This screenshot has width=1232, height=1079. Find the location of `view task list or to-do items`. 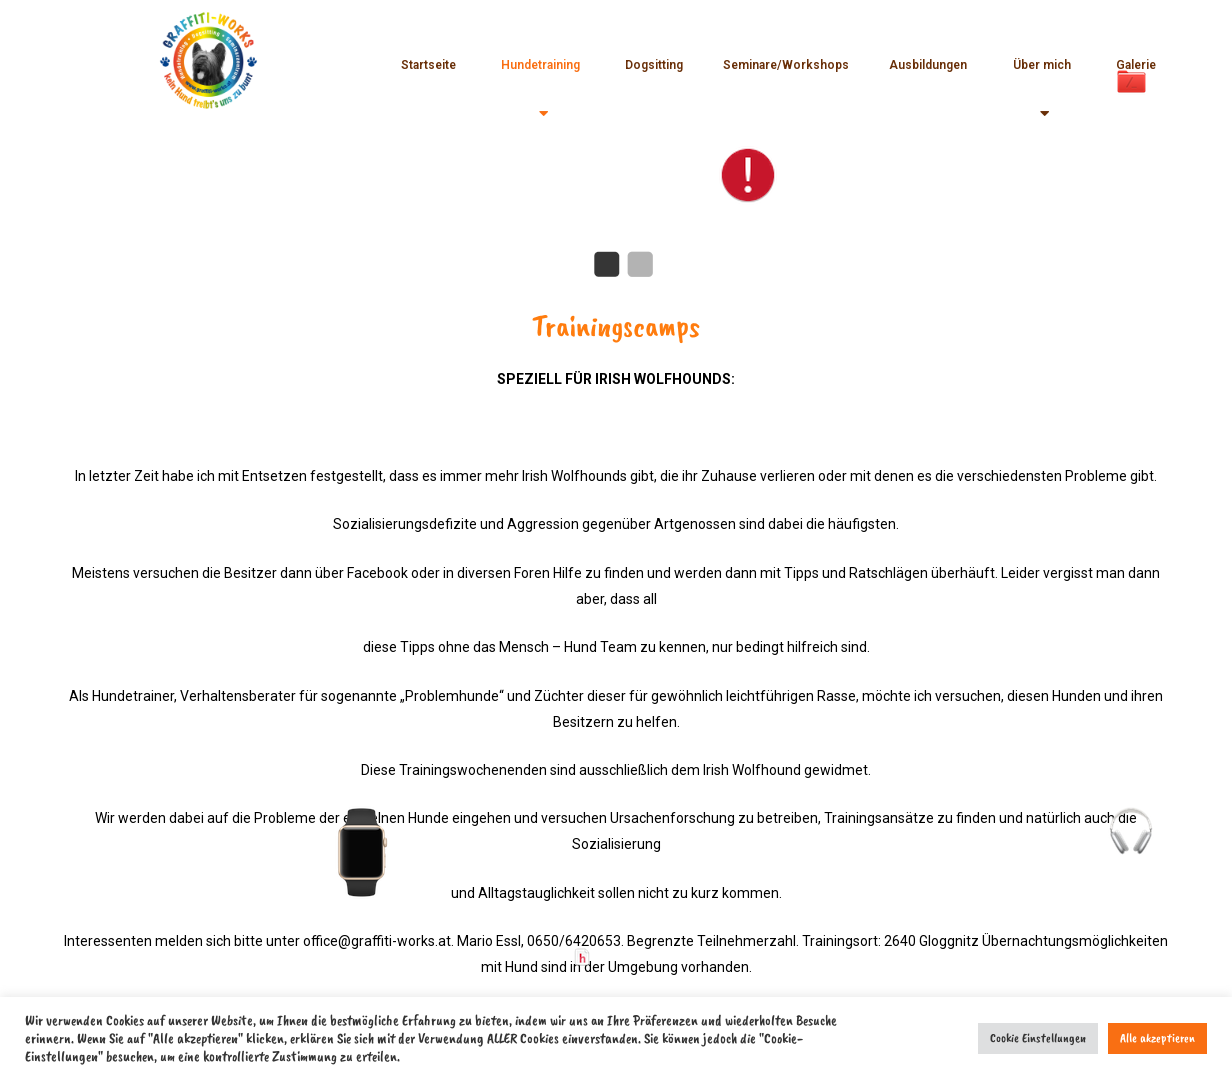

view task list or to-do items is located at coordinates (623, 268).